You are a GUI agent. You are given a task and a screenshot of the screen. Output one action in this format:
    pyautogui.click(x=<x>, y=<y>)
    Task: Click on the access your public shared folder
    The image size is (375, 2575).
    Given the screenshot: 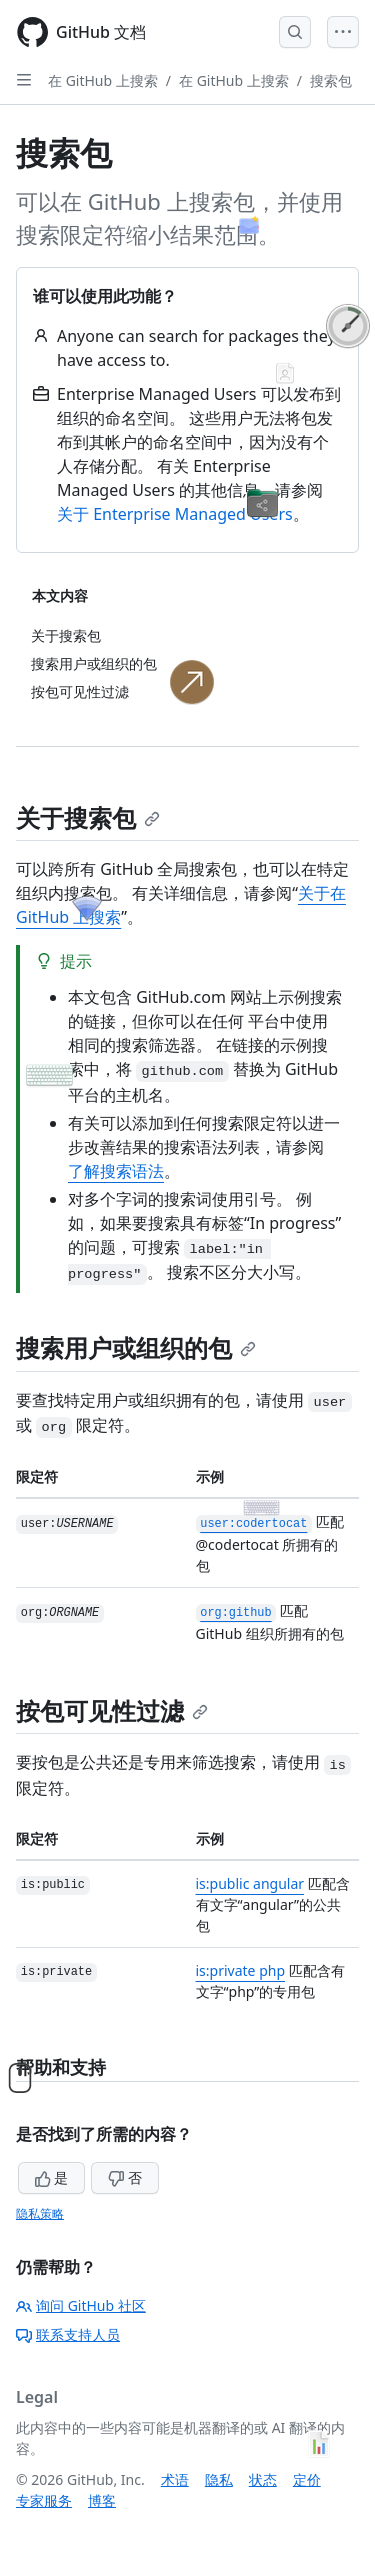 What is the action you would take?
    pyautogui.click(x=262, y=502)
    